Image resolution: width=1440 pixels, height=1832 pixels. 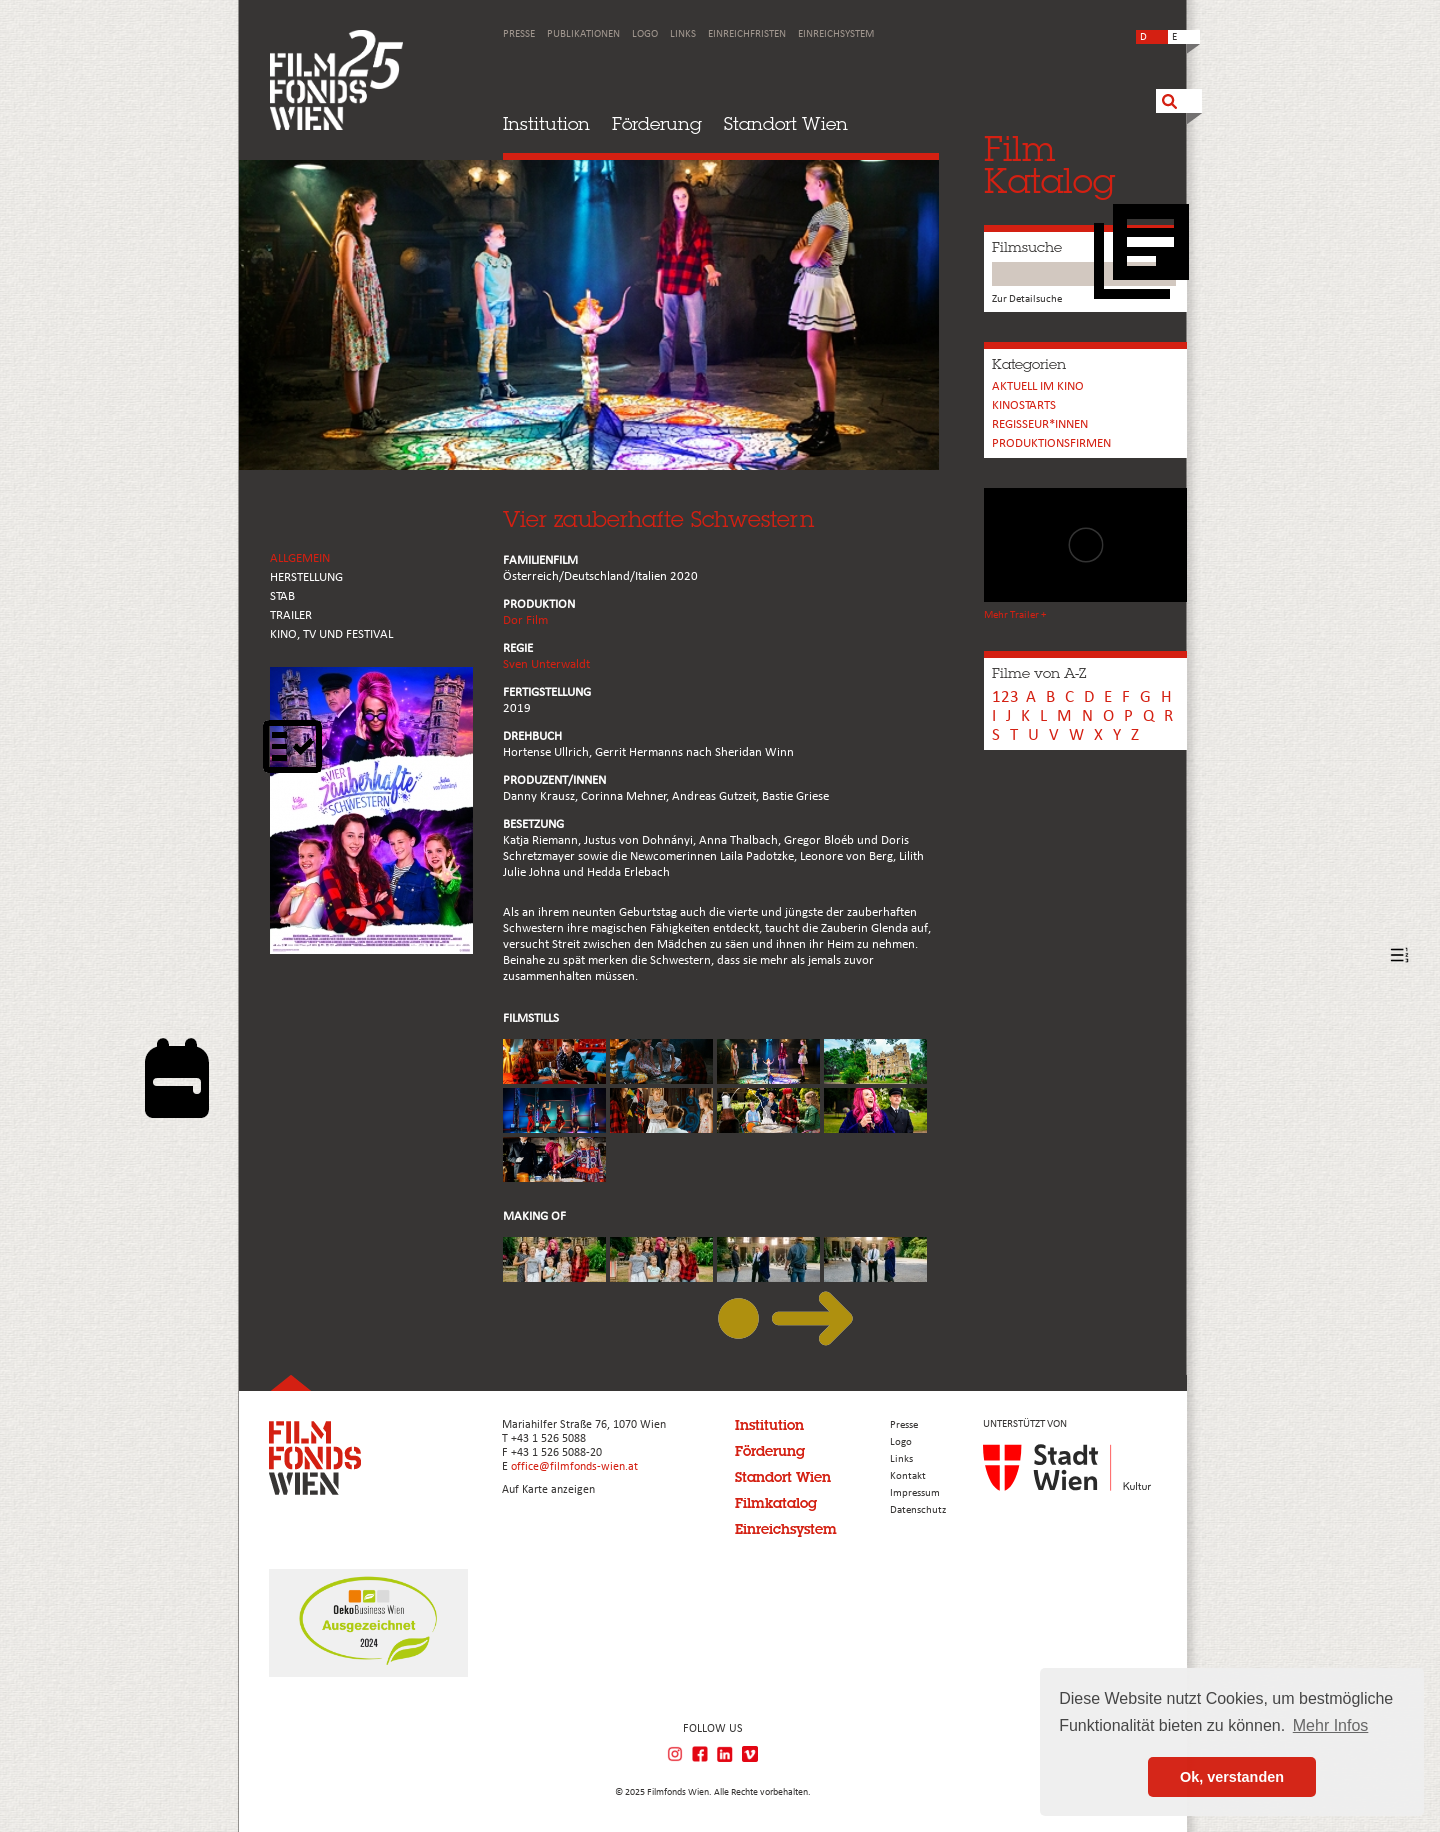 What do you see at coordinates (292, 746) in the screenshot?
I see `view checklist or task verification status` at bounding box center [292, 746].